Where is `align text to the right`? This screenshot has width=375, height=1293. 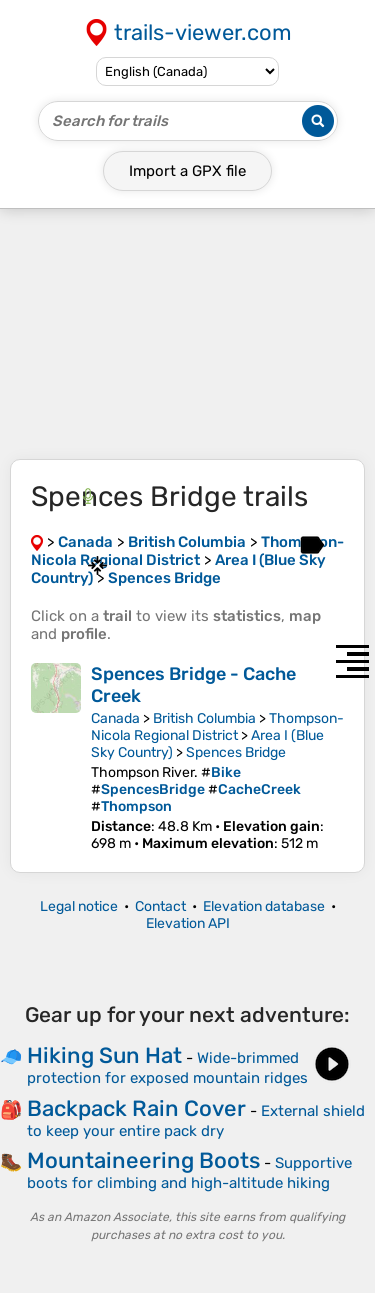
align text to the right is located at coordinates (352, 661).